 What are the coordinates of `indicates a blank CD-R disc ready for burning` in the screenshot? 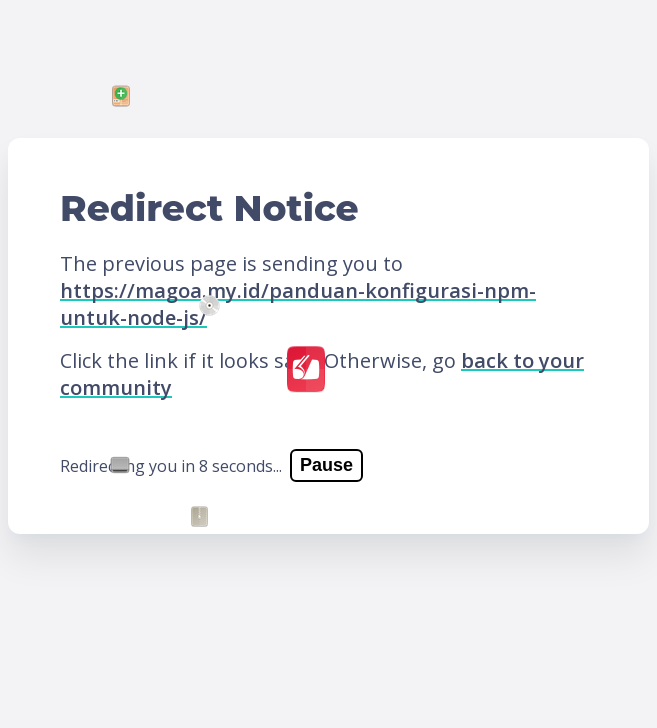 It's located at (209, 305).